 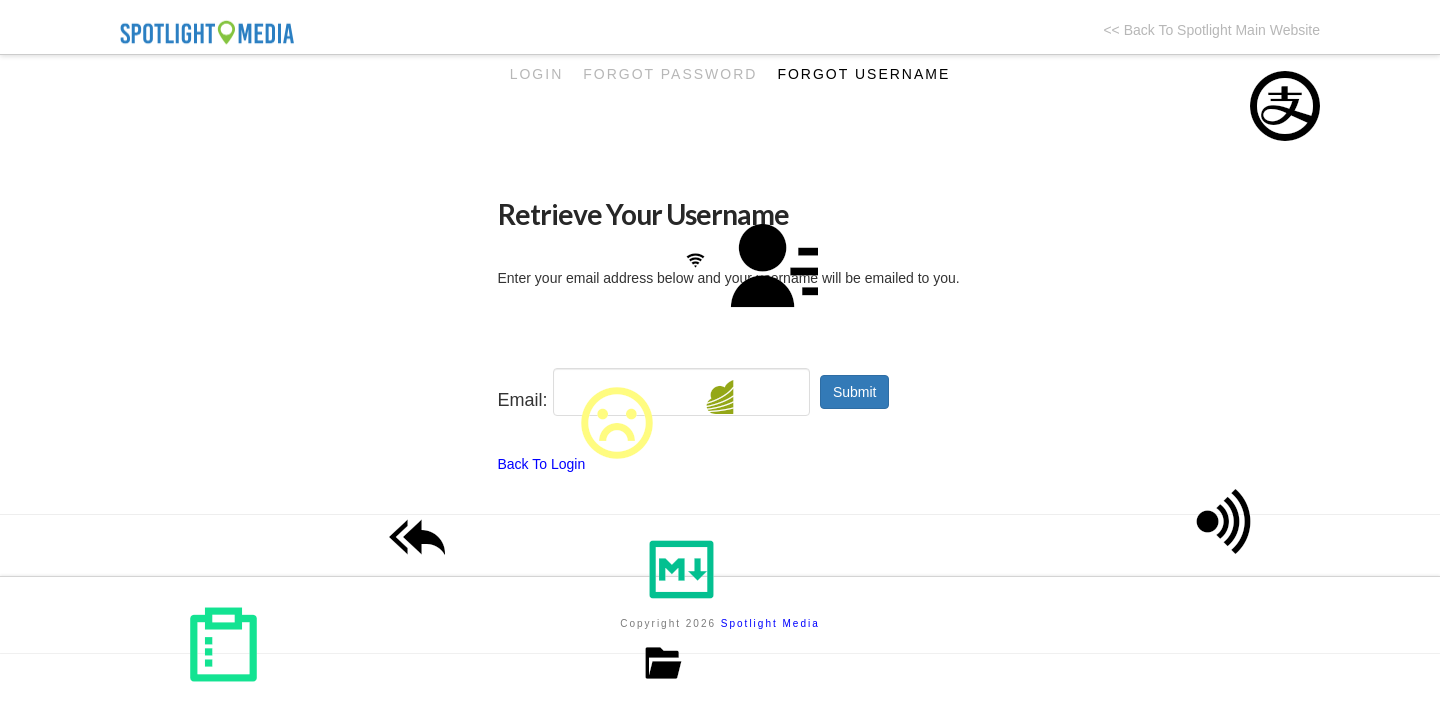 I want to click on indicates active wifi connection, so click(x=695, y=260).